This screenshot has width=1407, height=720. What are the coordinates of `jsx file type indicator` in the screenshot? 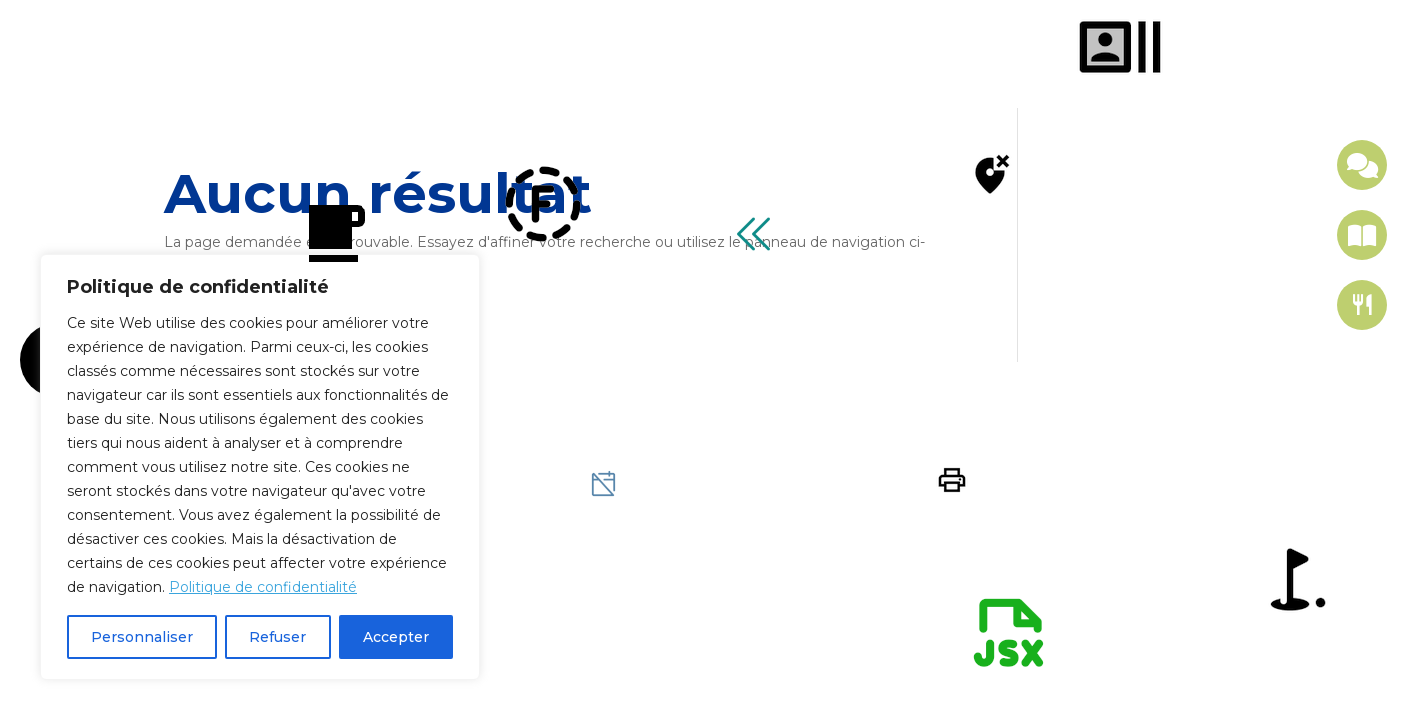 It's located at (1010, 635).